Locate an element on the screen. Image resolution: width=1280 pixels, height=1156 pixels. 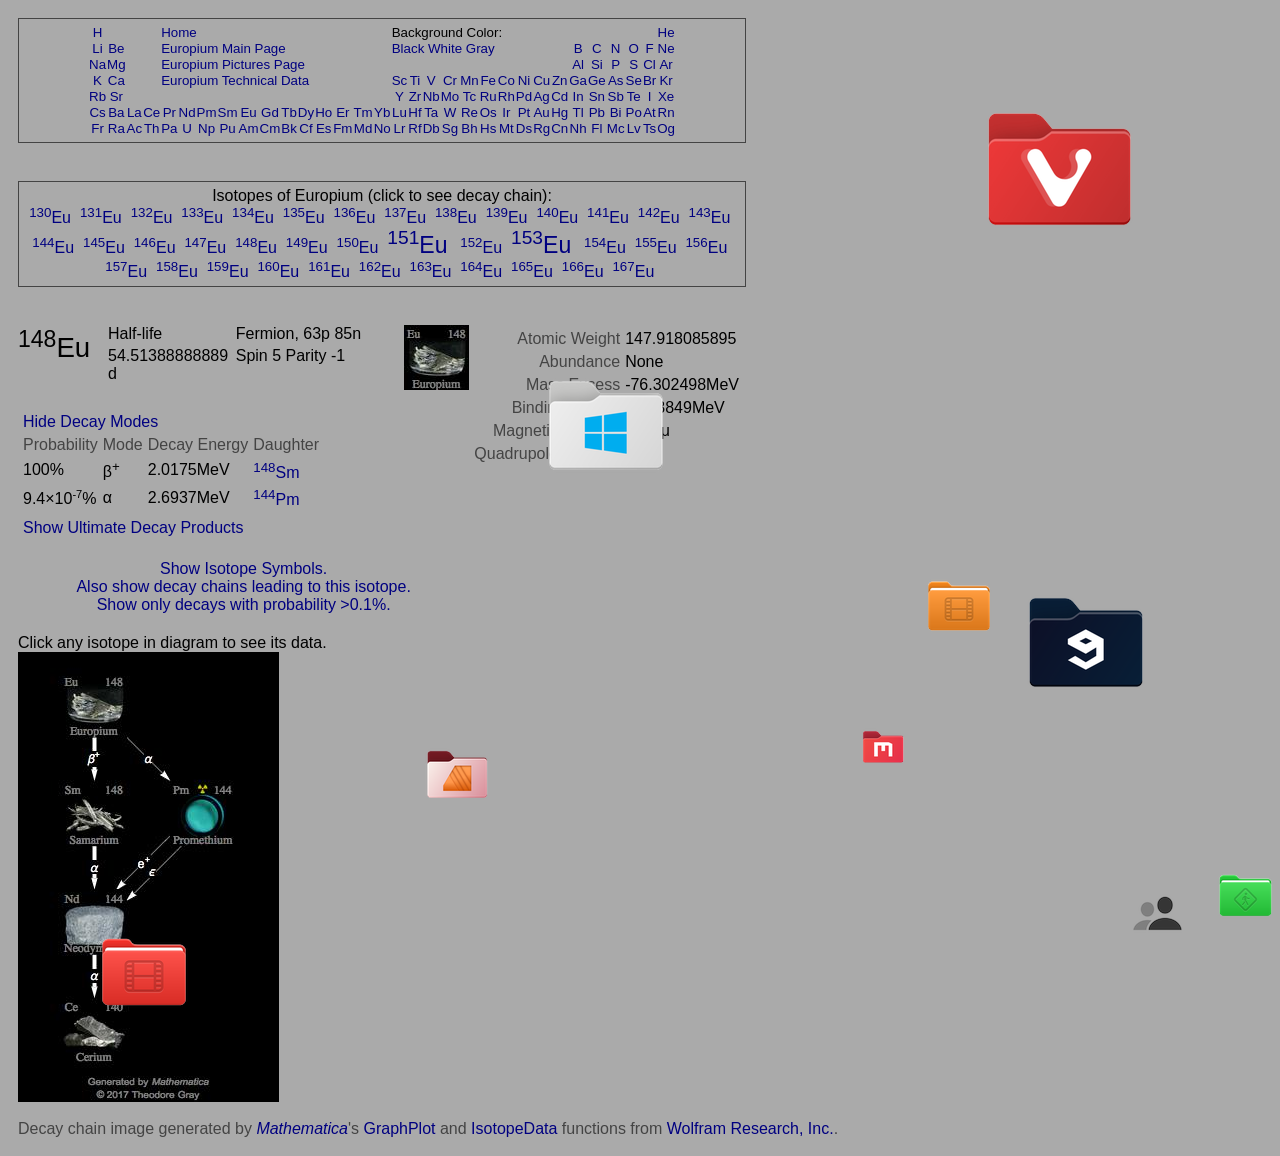
open 9GAG downloads folder is located at coordinates (1085, 645).